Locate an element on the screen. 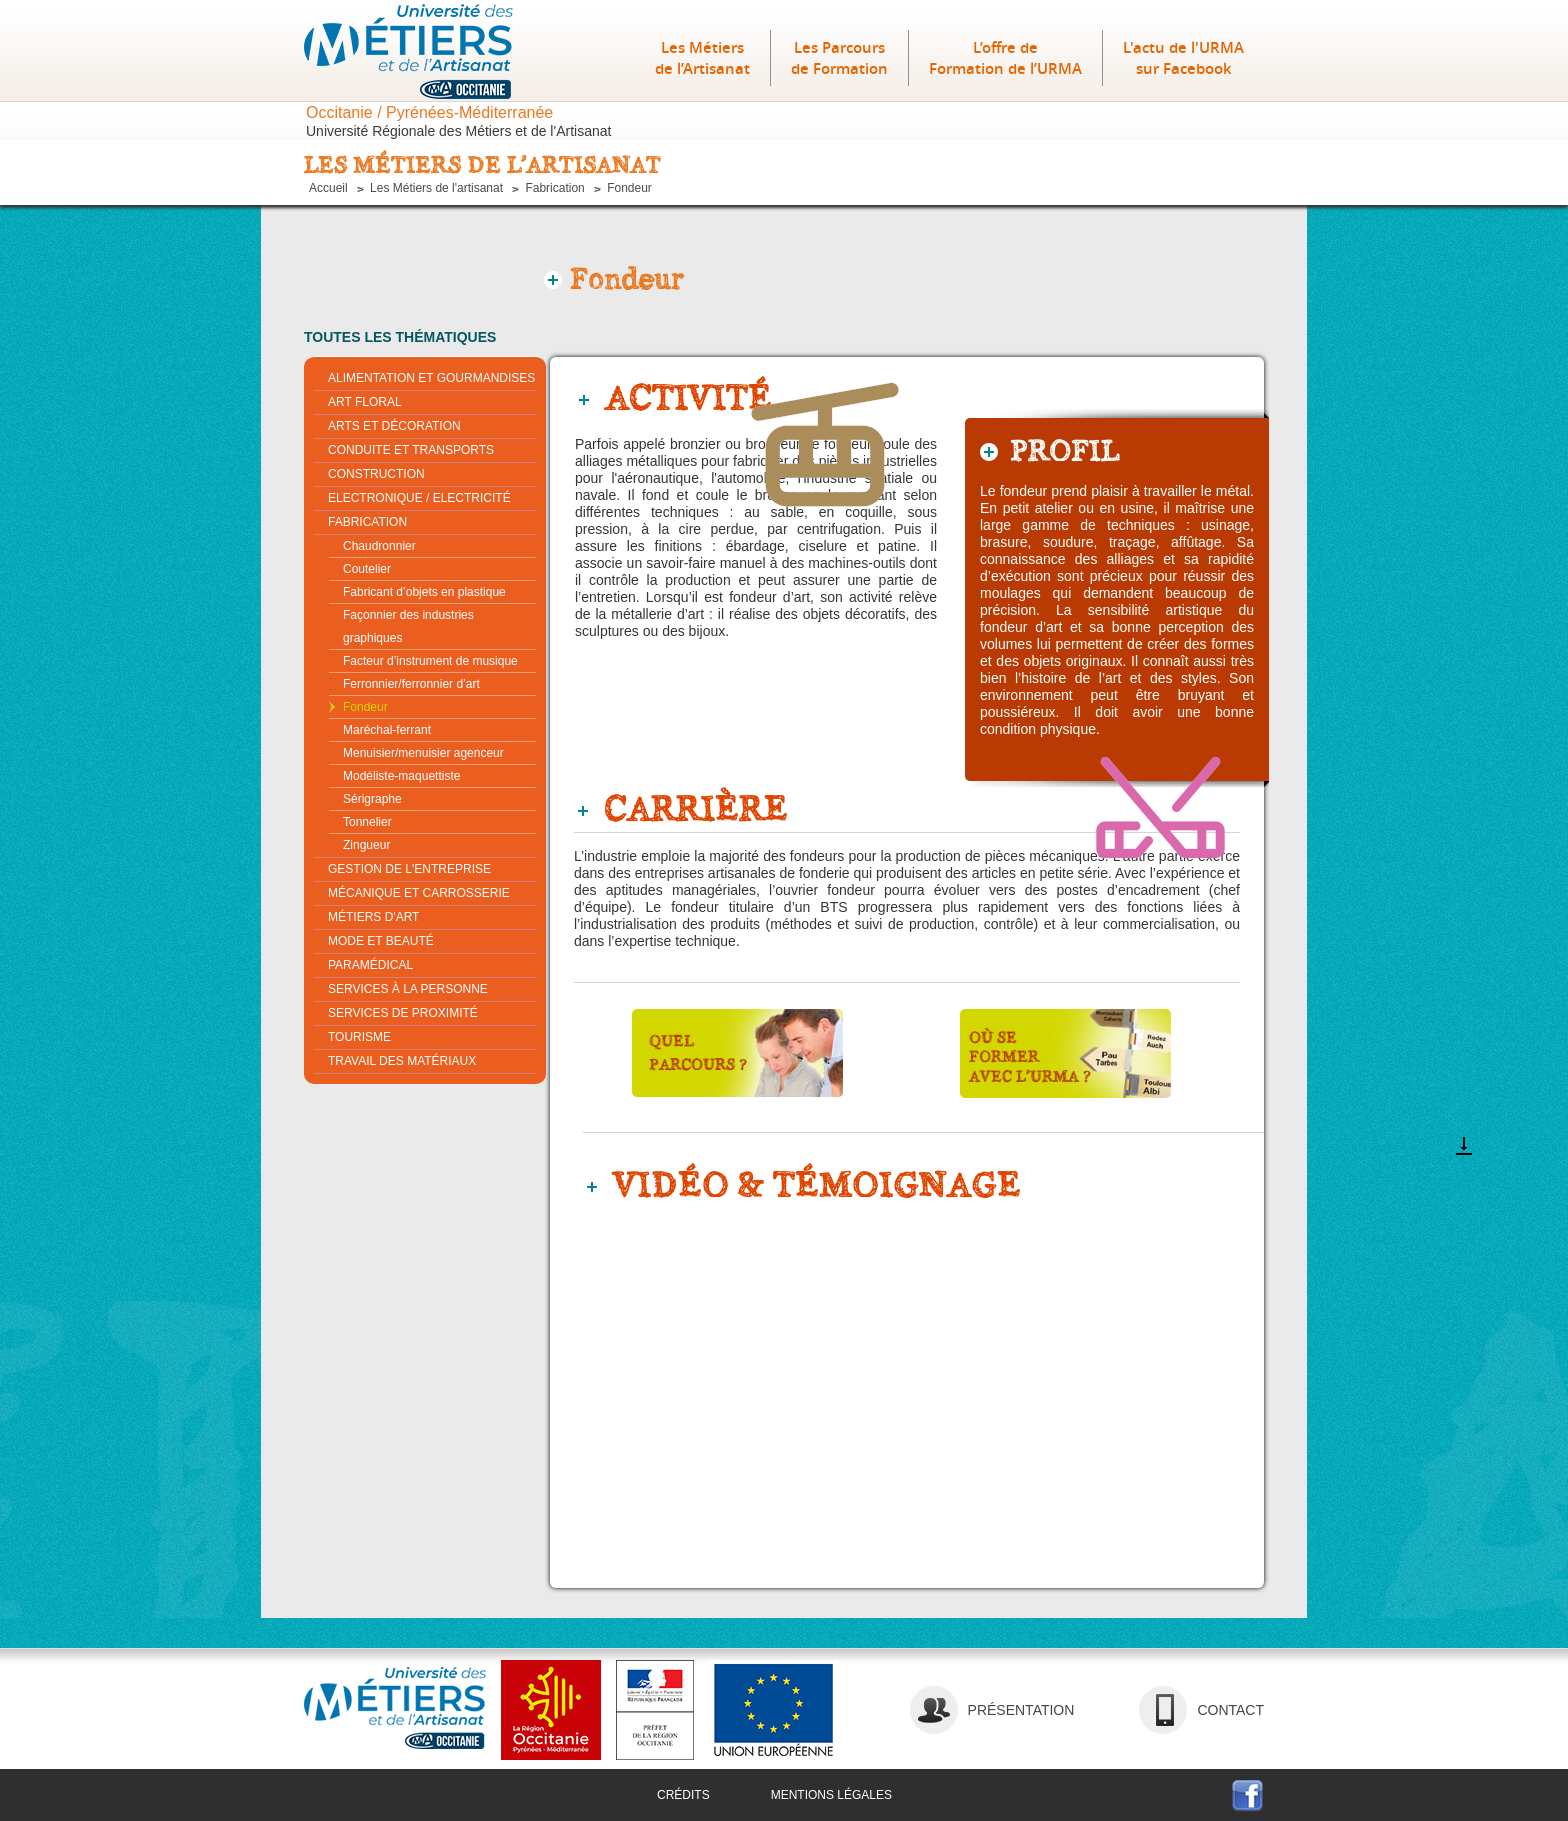 This screenshot has width=1568, height=1821. view hockey sports content is located at coordinates (1160, 807).